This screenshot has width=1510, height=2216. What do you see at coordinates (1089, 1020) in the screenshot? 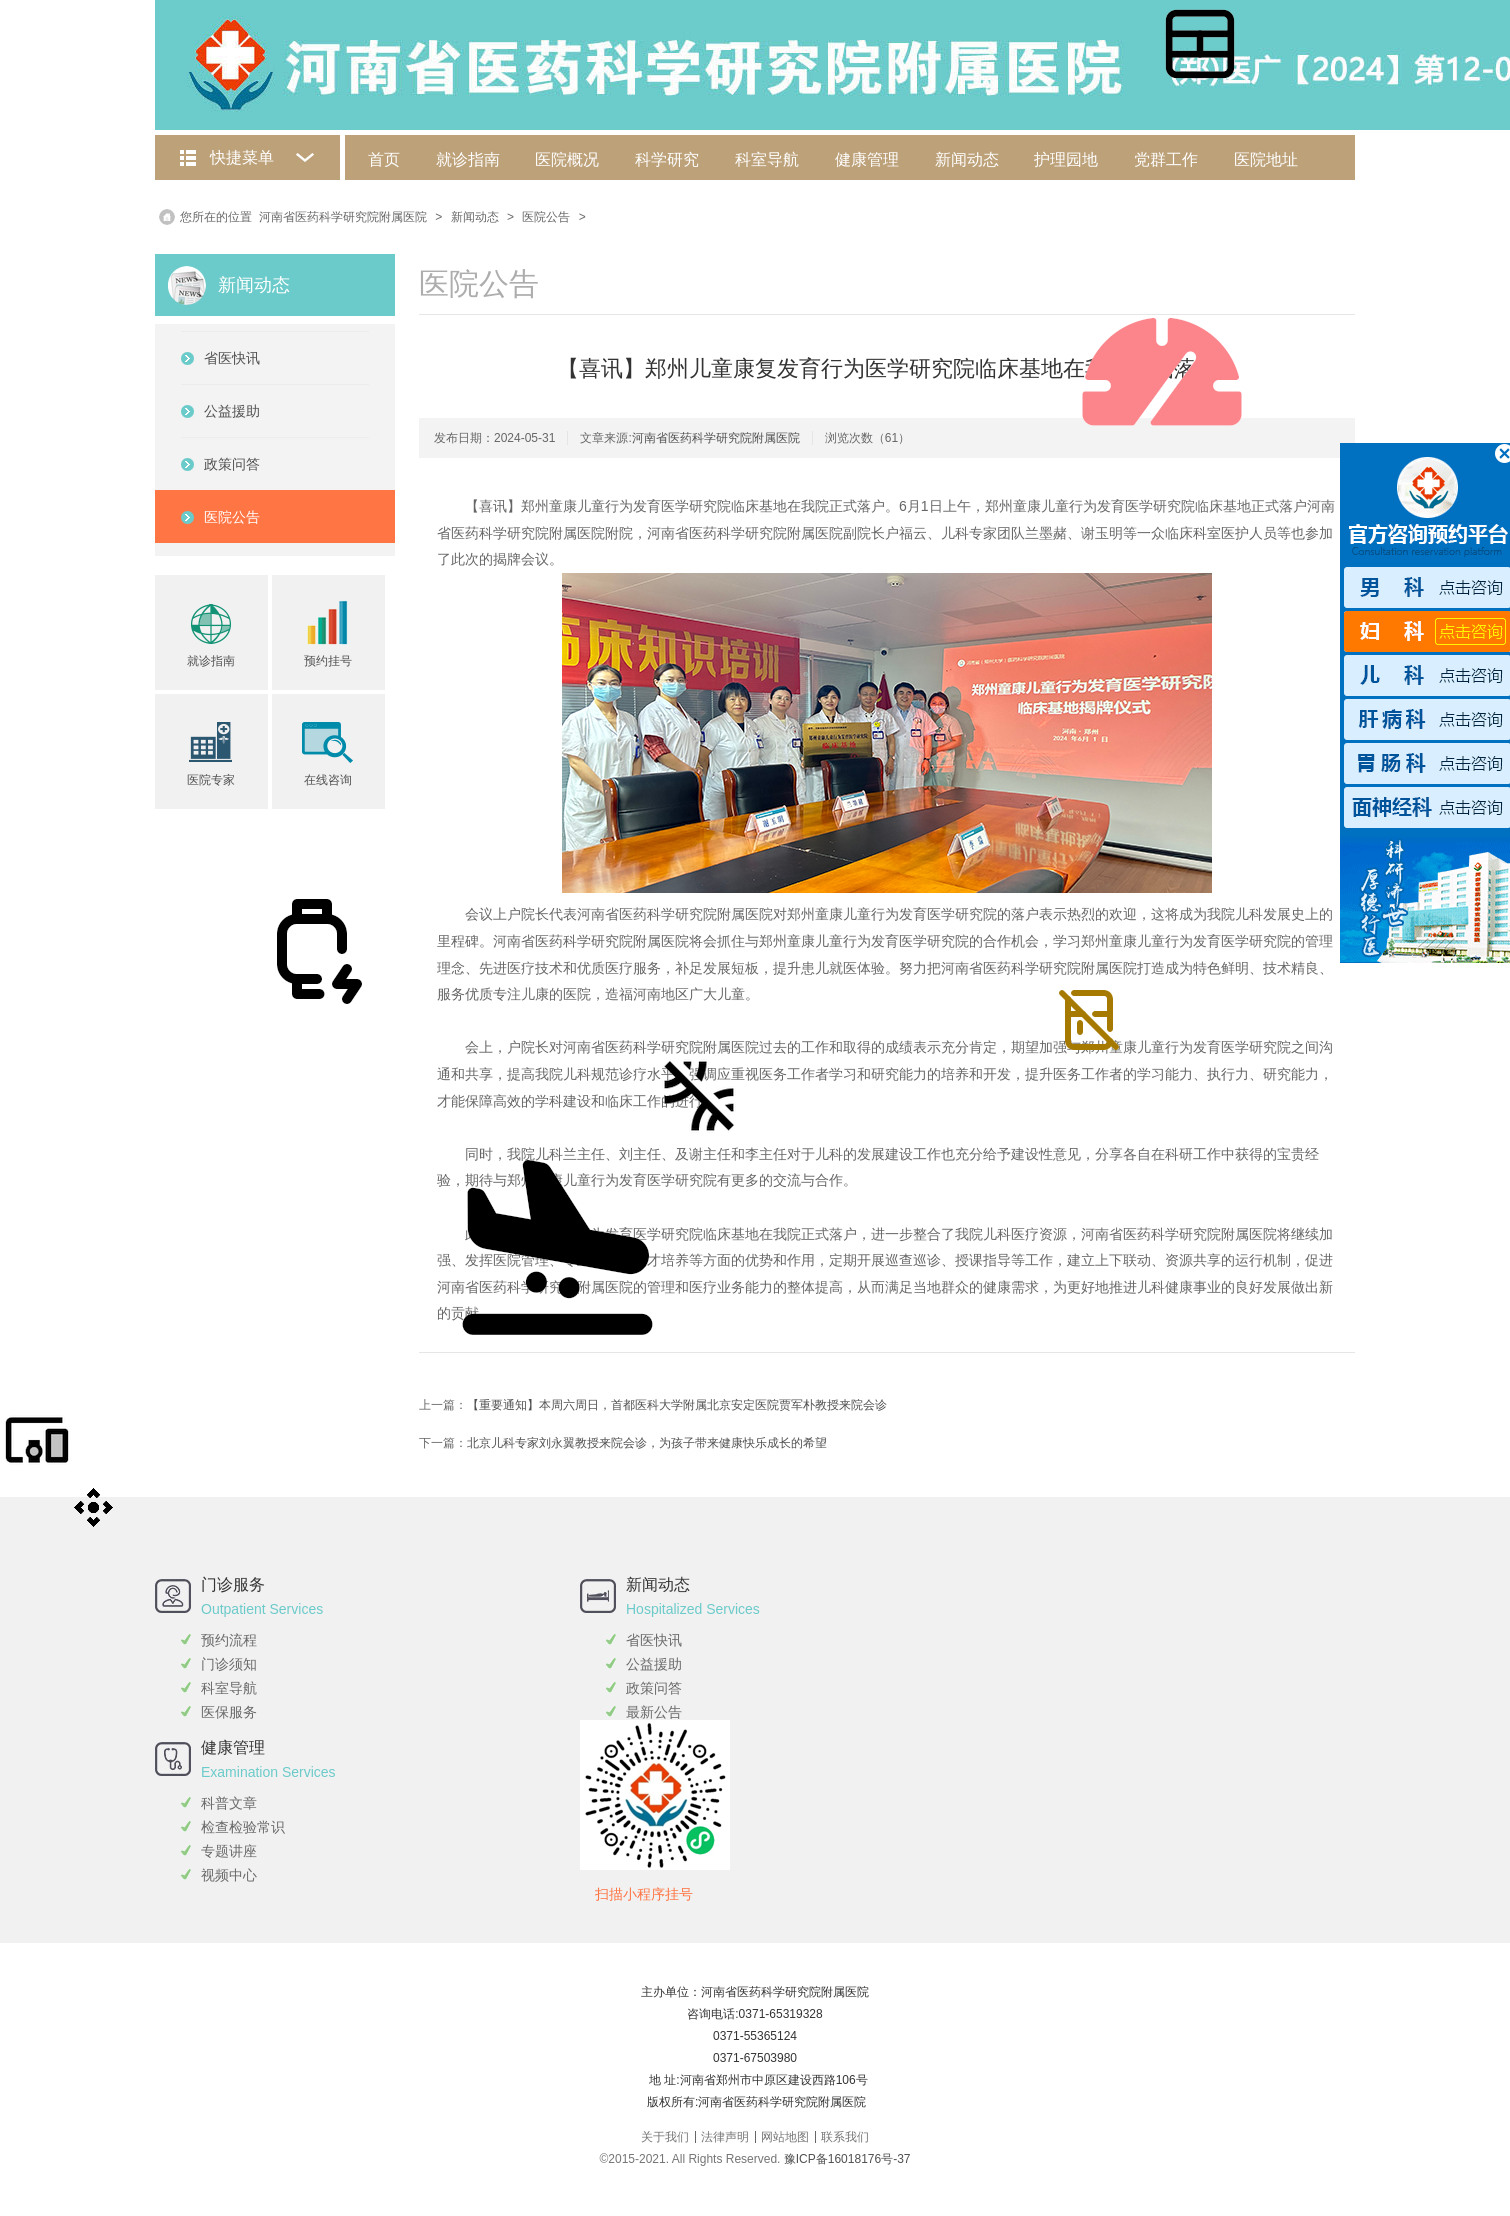
I see `refrigerator or cooling feature disabled` at bounding box center [1089, 1020].